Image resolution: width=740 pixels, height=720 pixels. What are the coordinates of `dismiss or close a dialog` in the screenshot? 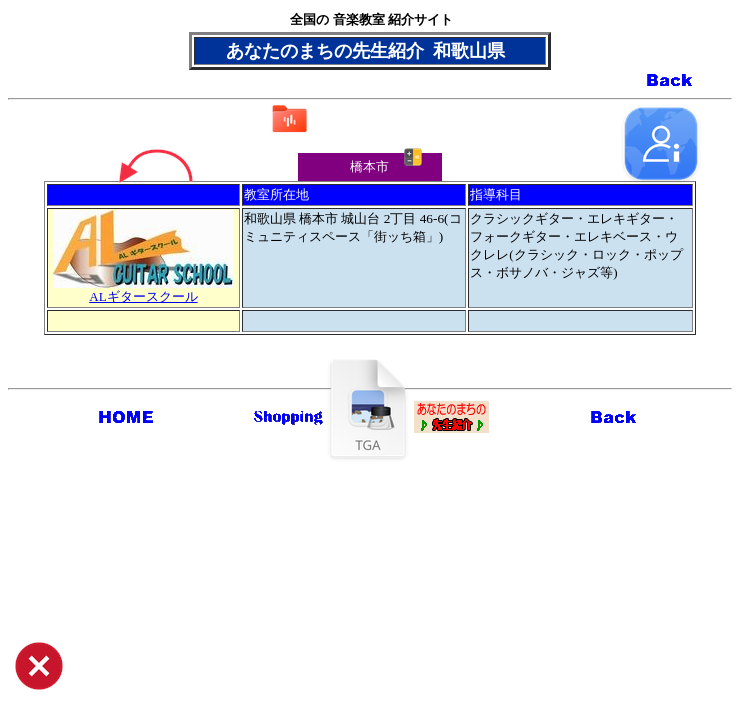 It's located at (39, 666).